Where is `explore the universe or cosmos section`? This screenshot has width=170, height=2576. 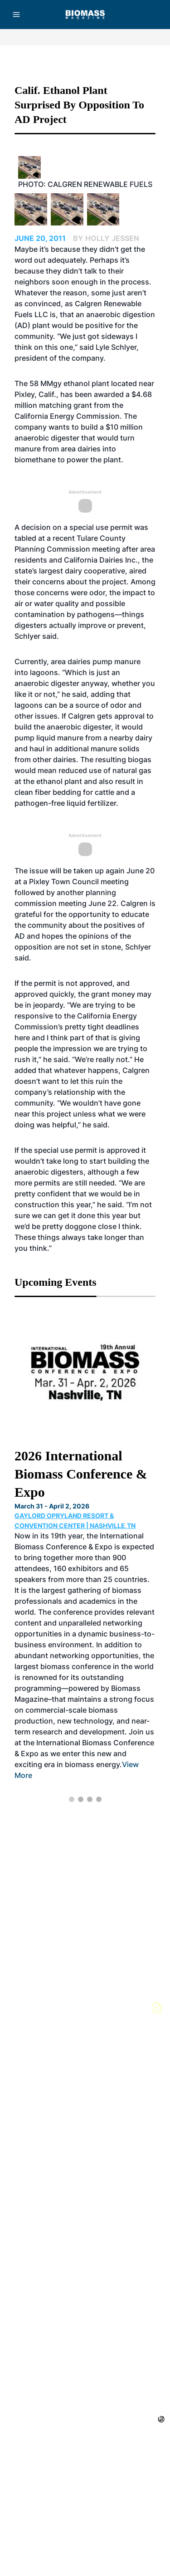
explore the universe or cosmos section is located at coordinates (161, 2419).